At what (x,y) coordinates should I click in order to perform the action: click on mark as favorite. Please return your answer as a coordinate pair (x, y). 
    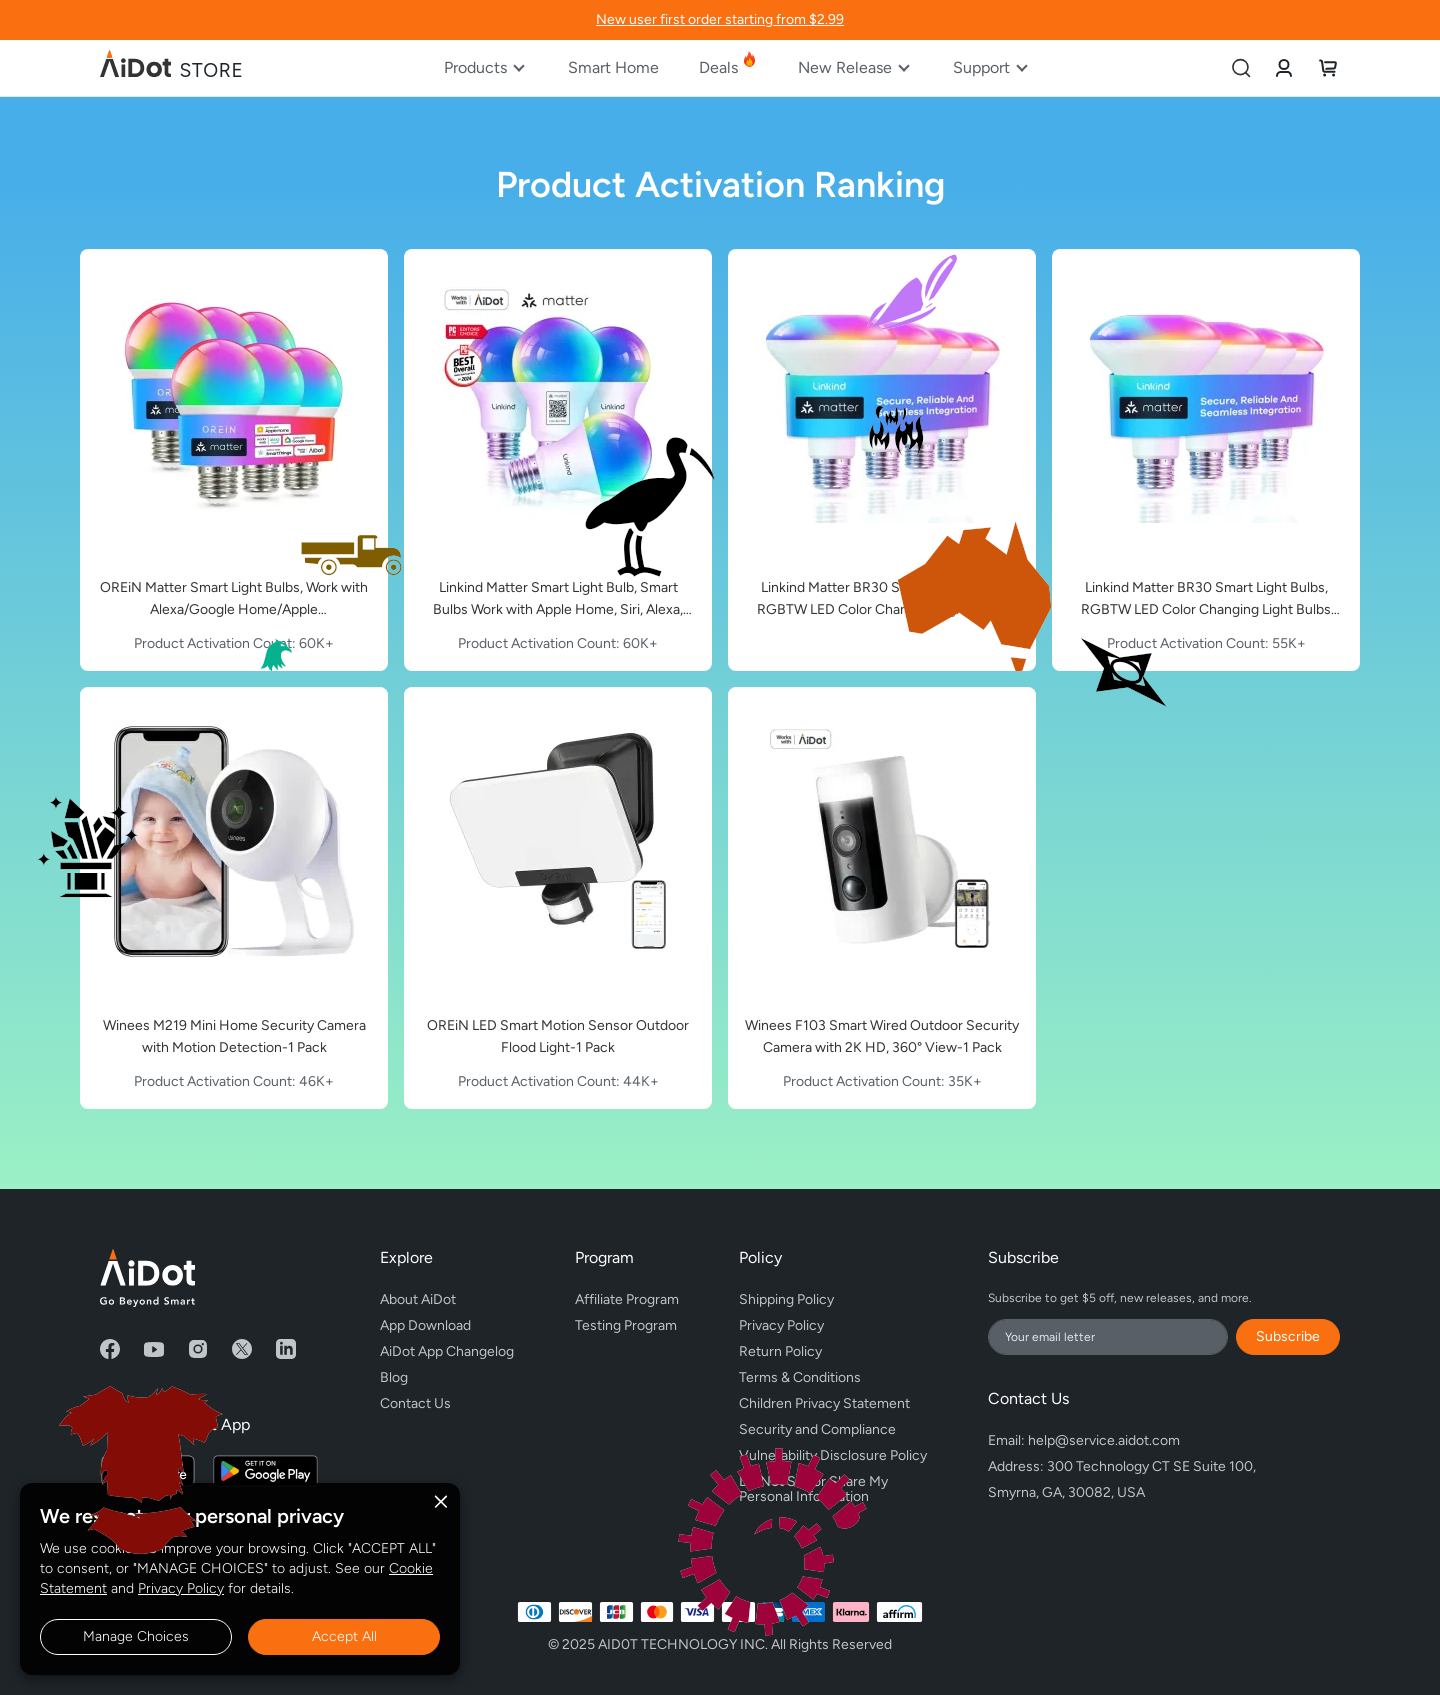
    Looking at the image, I should click on (1124, 672).